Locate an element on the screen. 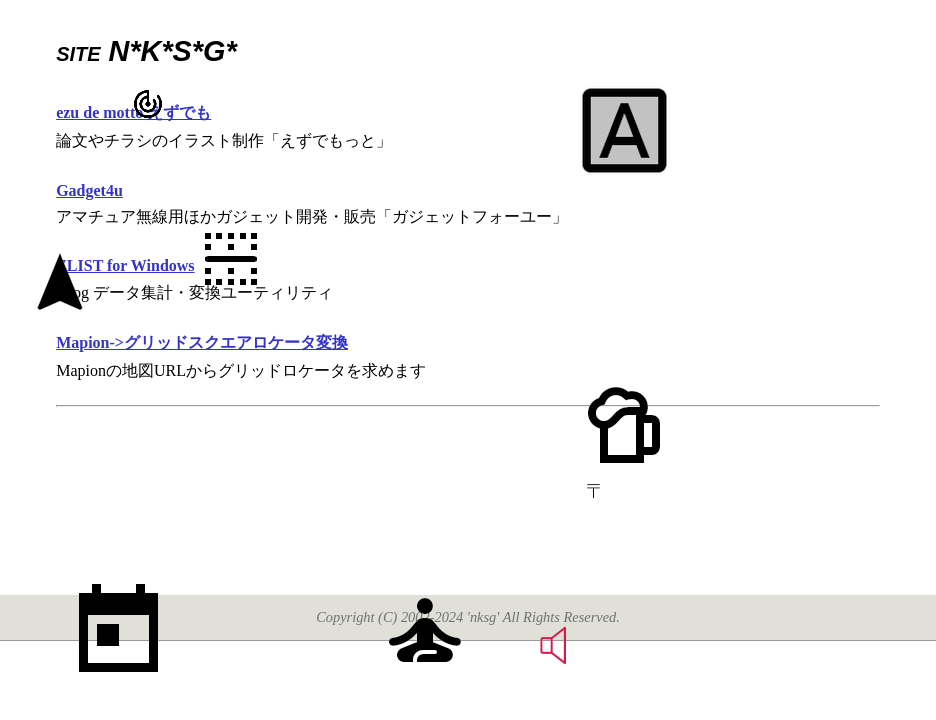  add horizontal border to selected cells is located at coordinates (231, 259).